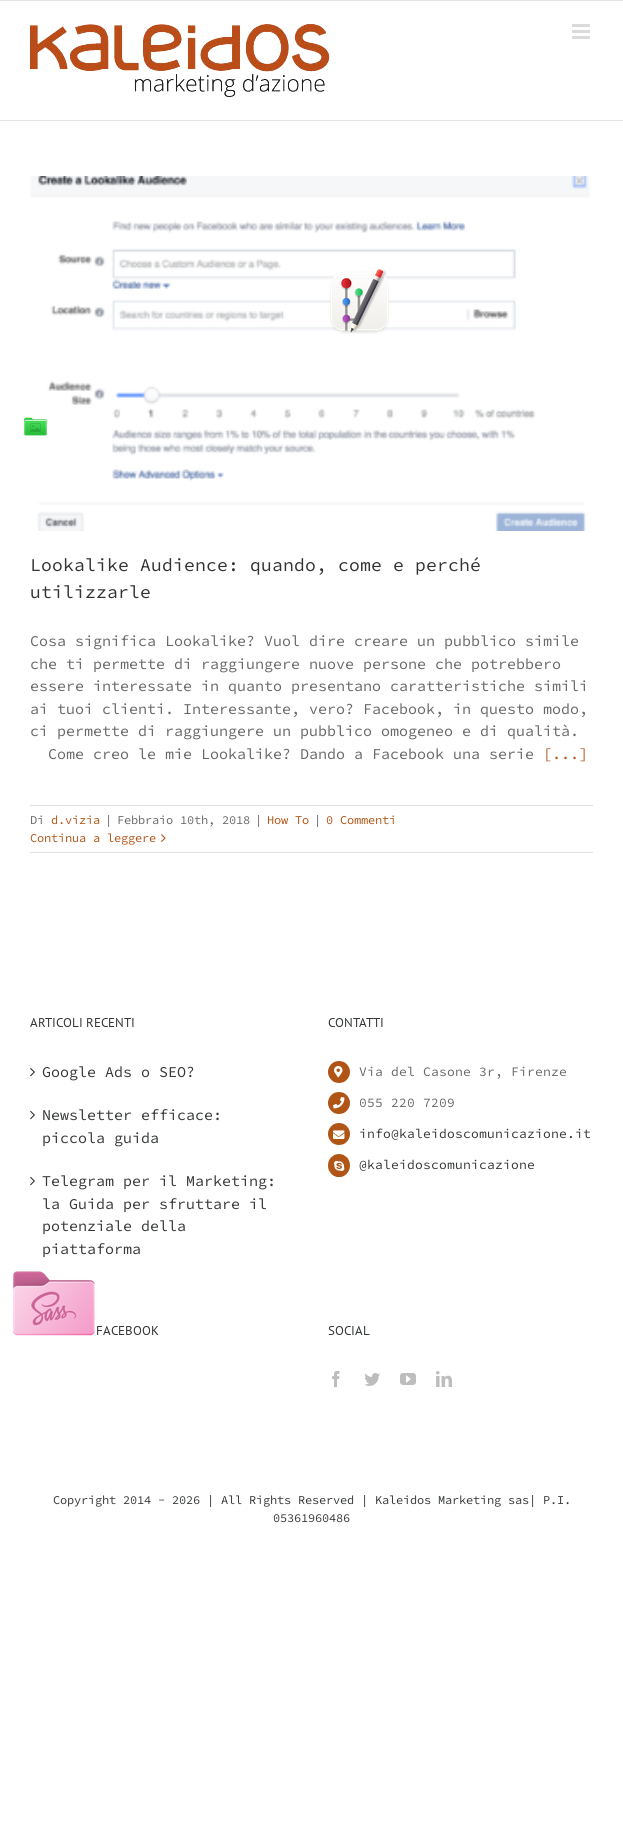 The image size is (623, 1823). I want to click on open commit, a git commit message editor, so click(359, 301).